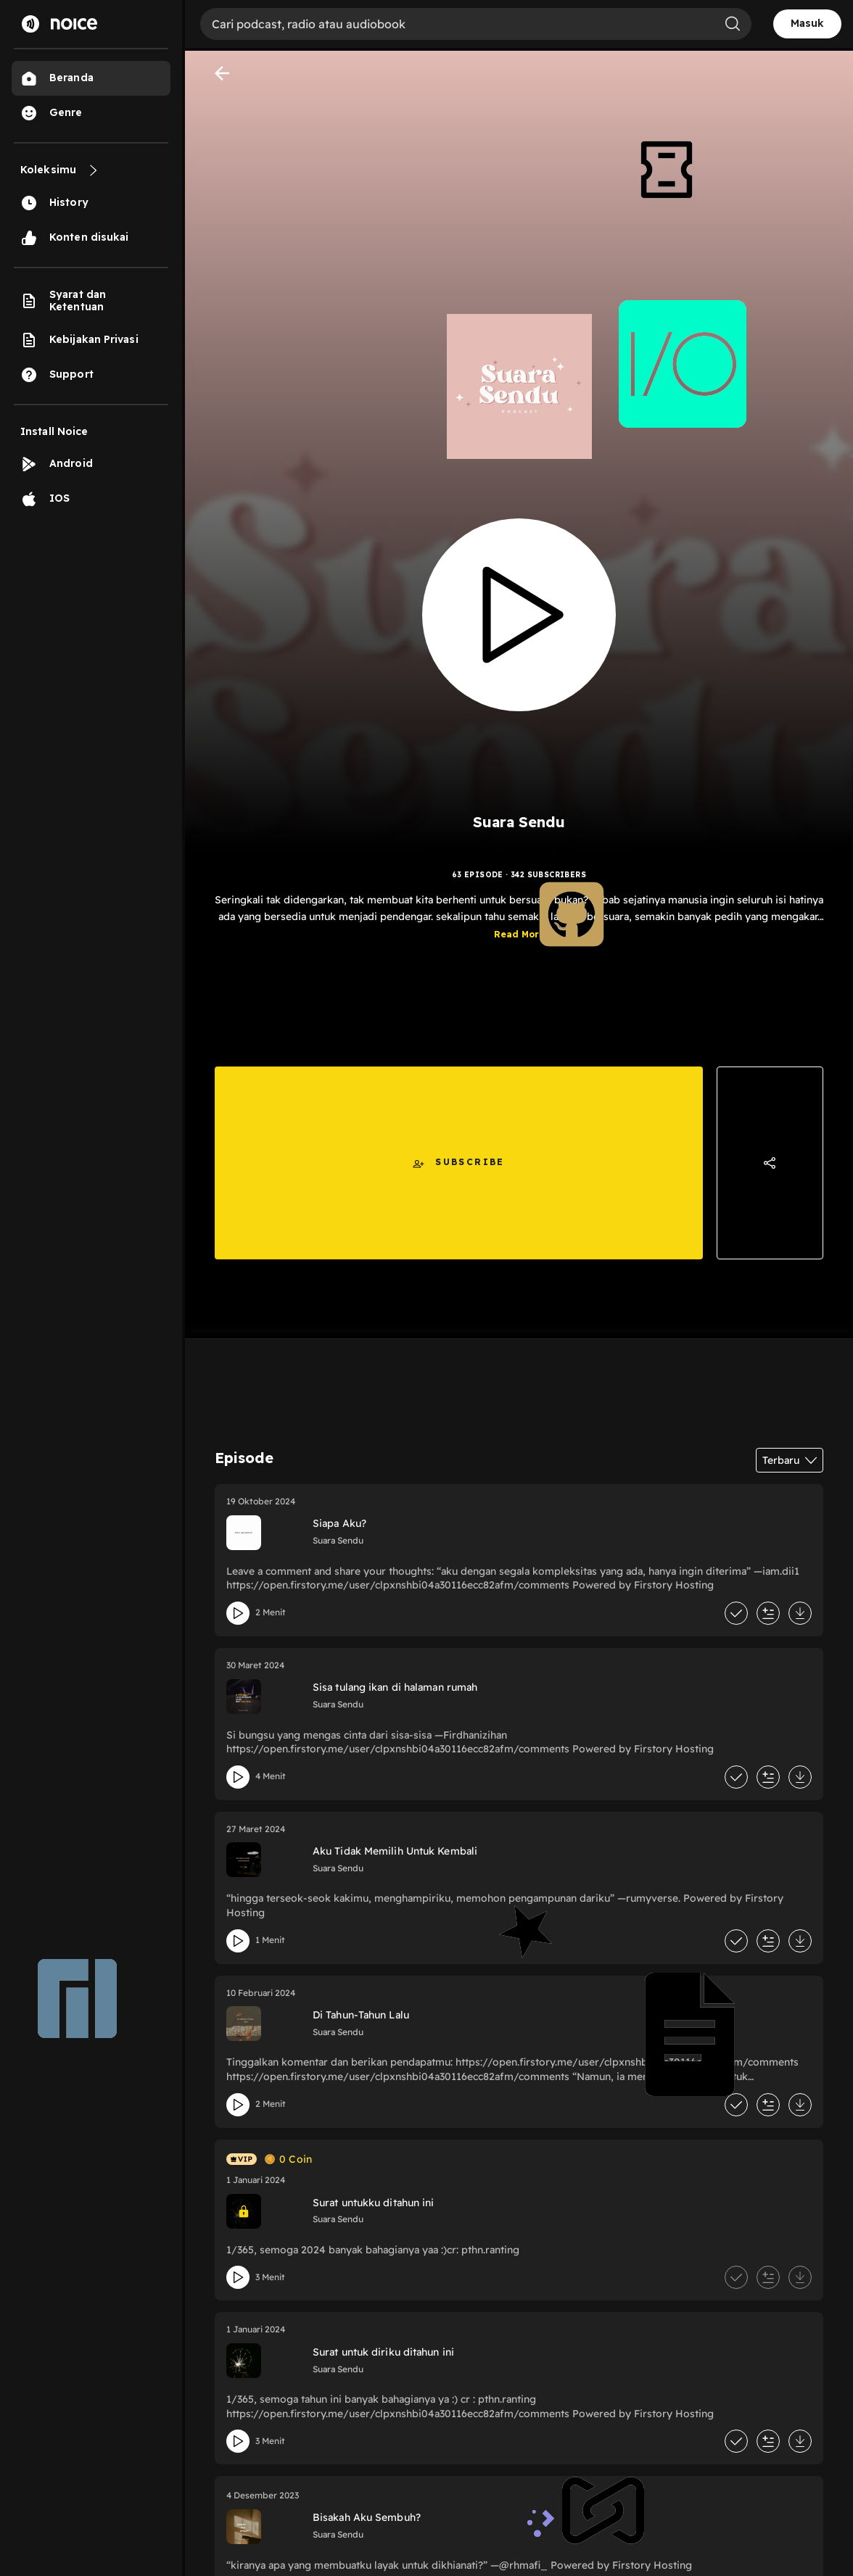 This screenshot has width=853, height=2576. I want to click on view available coupons or discounts, so click(667, 170).